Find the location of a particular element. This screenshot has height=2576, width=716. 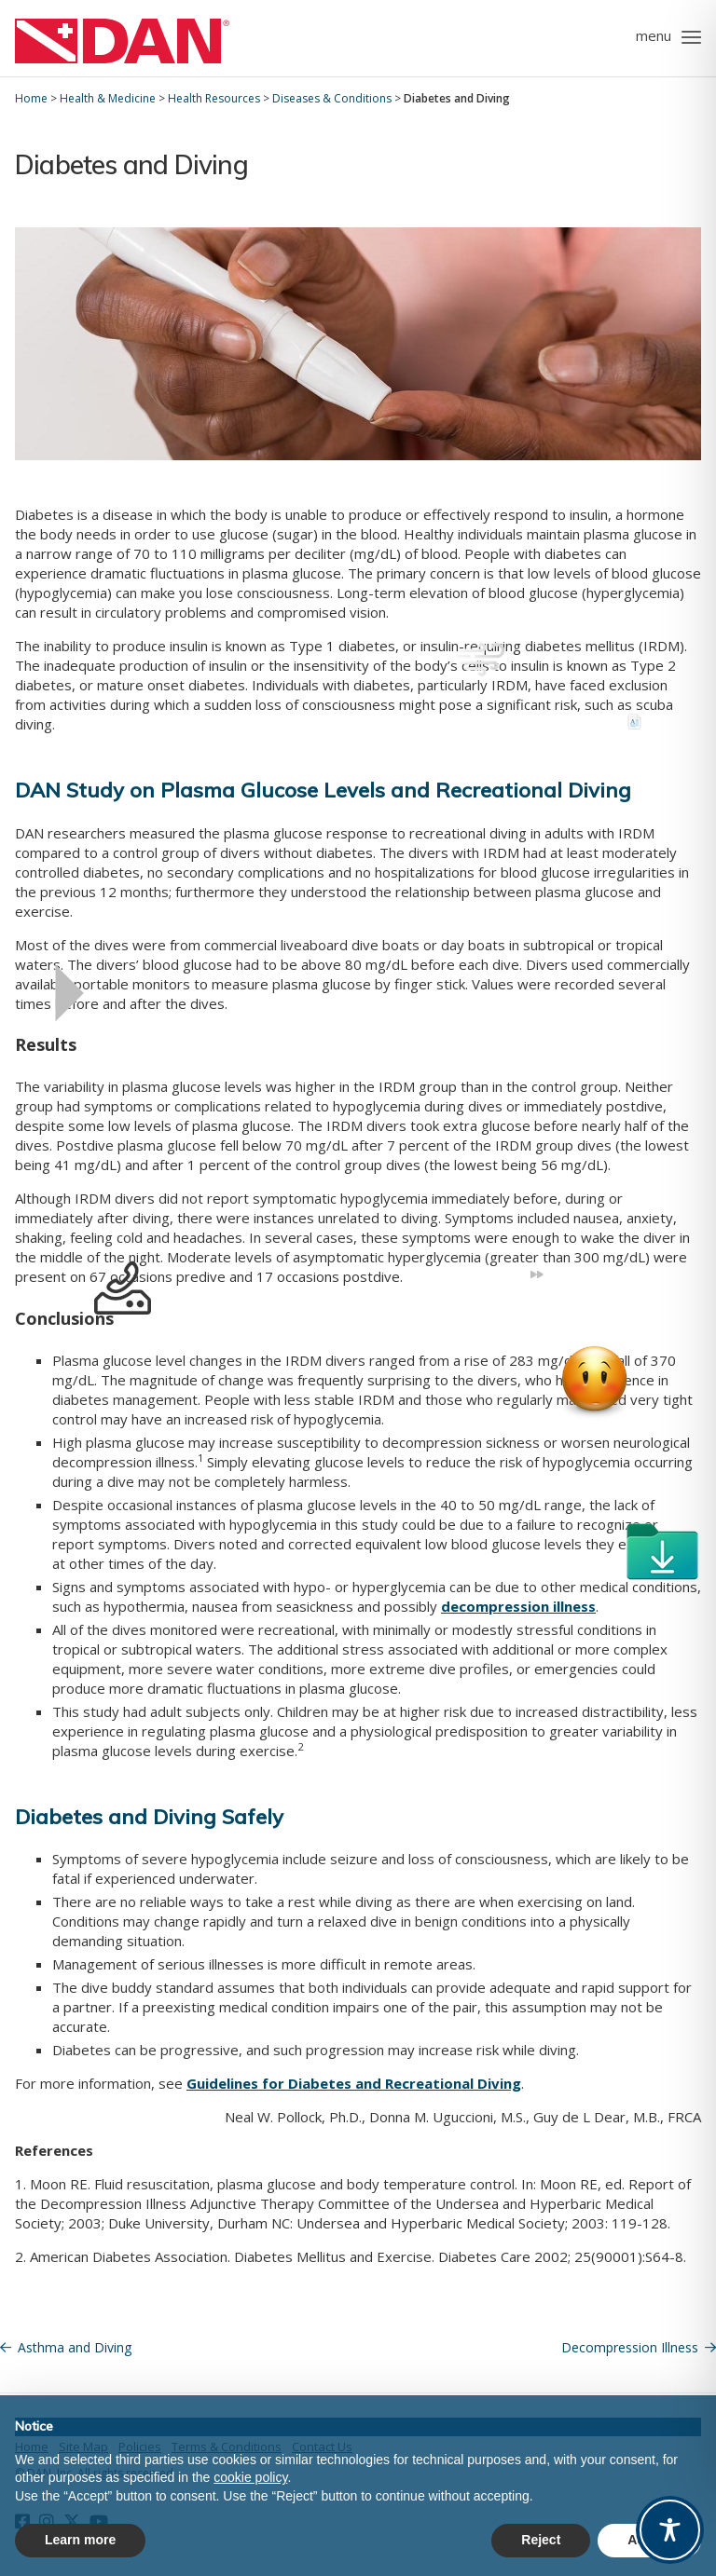

indicates embarrassment or awkwardness in a message is located at coordinates (595, 1382).